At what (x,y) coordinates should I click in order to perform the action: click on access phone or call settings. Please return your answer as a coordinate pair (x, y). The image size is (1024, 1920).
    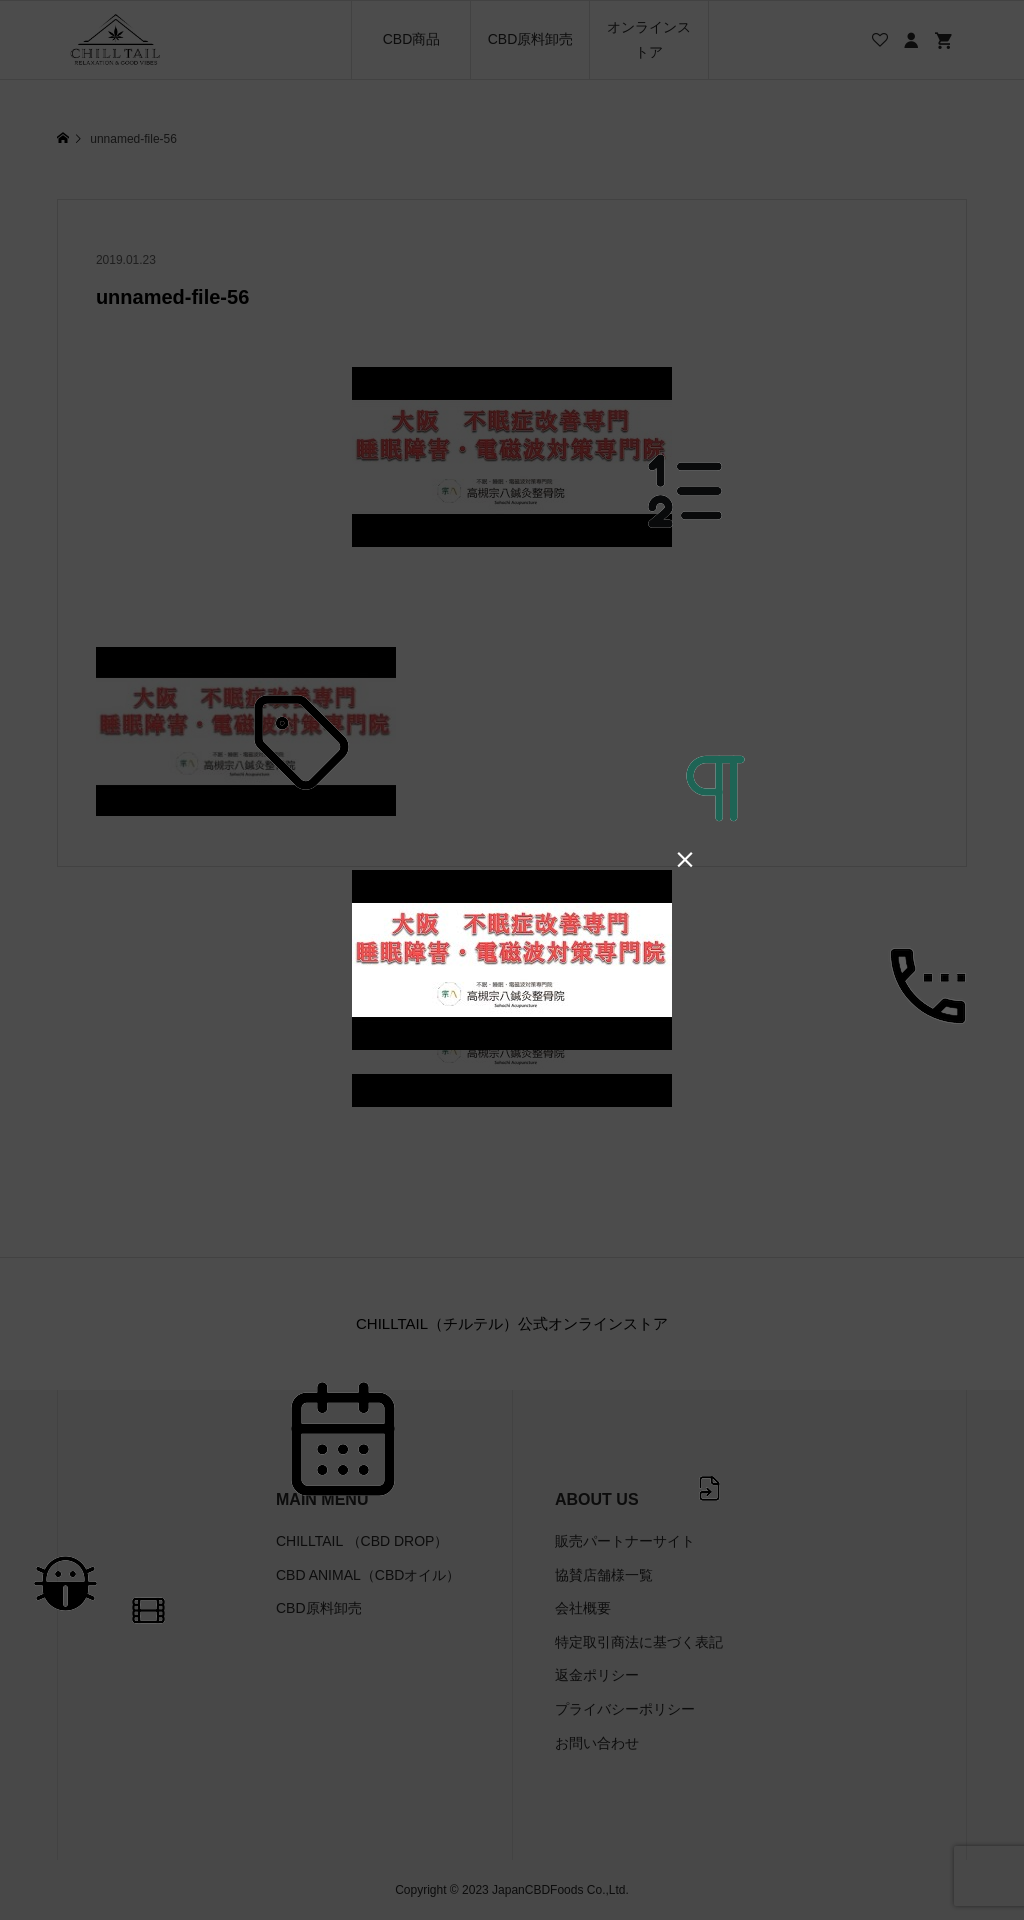
    Looking at the image, I should click on (928, 986).